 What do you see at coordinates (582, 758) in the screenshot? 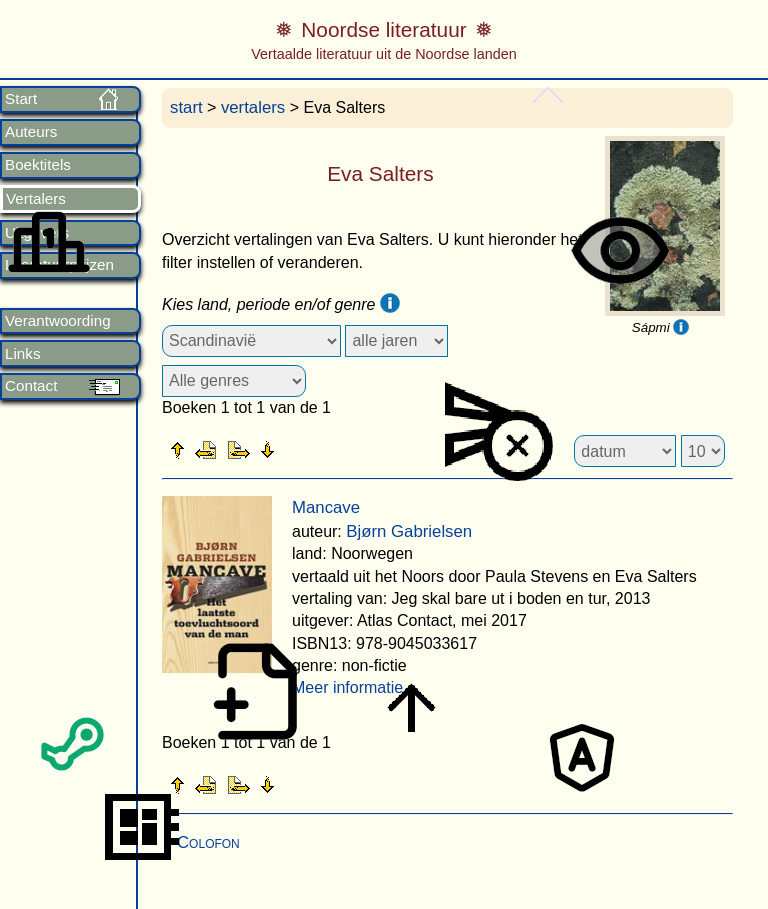
I see `angular framework logo` at bounding box center [582, 758].